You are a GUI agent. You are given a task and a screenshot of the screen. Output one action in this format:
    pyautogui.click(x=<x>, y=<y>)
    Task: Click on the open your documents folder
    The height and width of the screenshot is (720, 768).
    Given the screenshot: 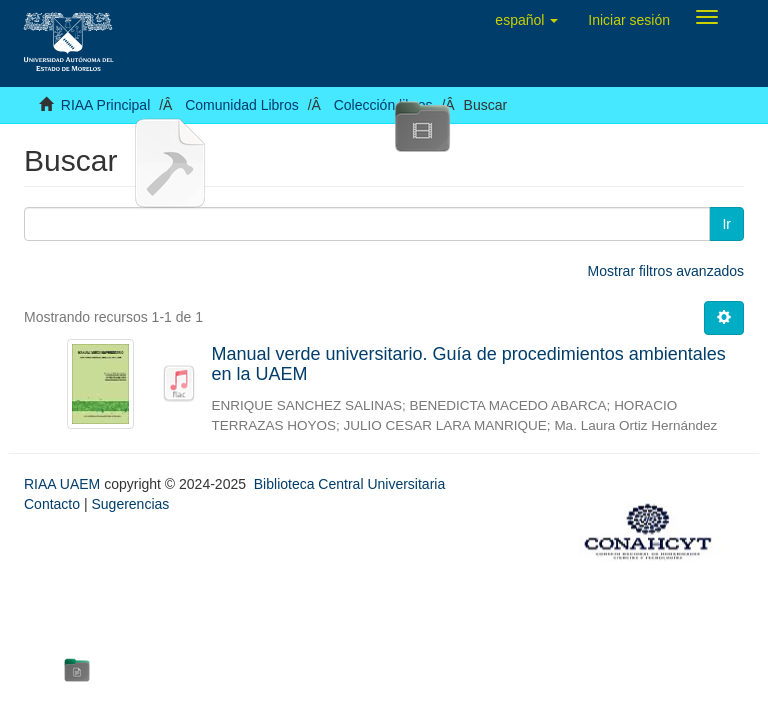 What is the action you would take?
    pyautogui.click(x=77, y=670)
    